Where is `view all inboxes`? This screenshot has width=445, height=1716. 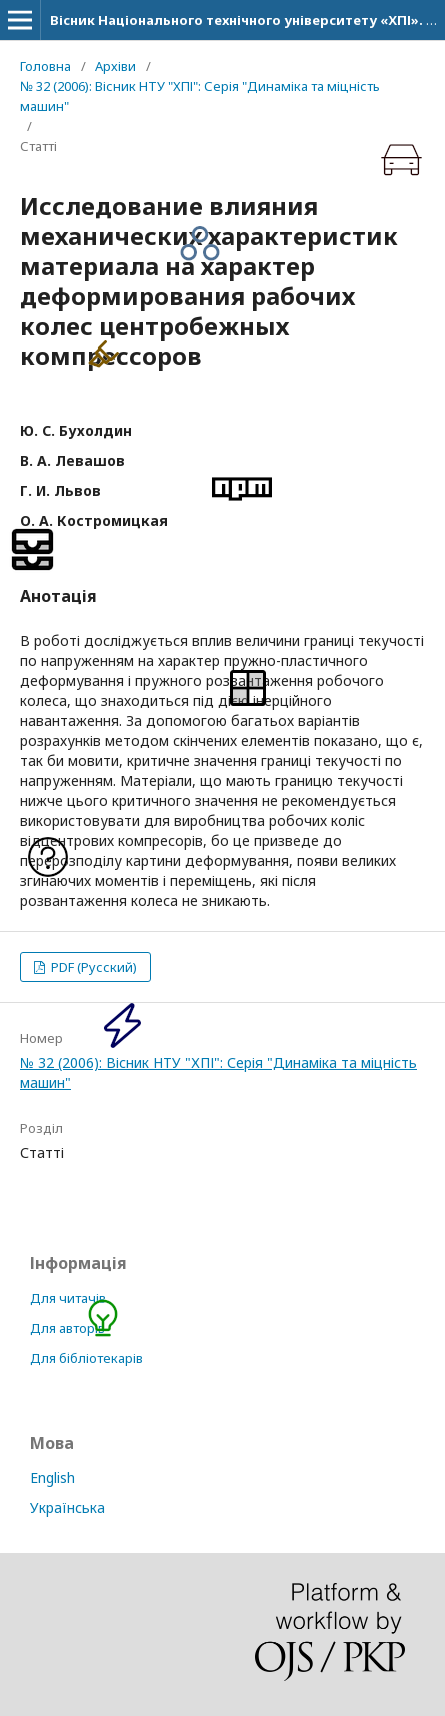
view all inboxes is located at coordinates (32, 549).